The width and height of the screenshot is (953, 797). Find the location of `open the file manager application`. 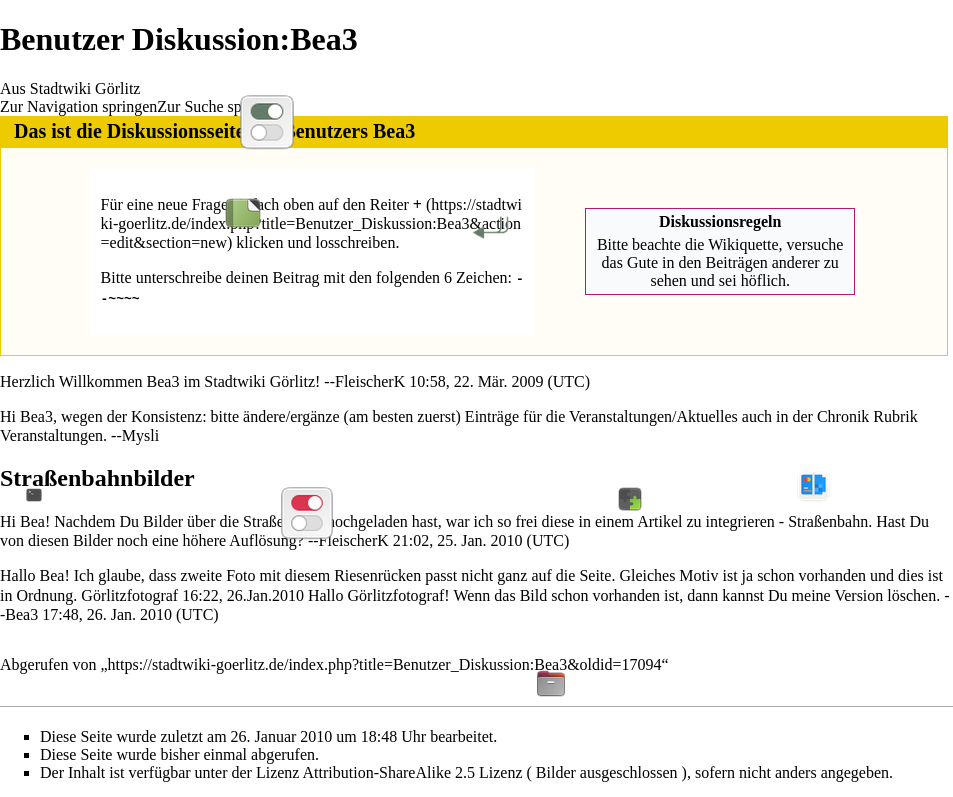

open the file manager application is located at coordinates (551, 683).